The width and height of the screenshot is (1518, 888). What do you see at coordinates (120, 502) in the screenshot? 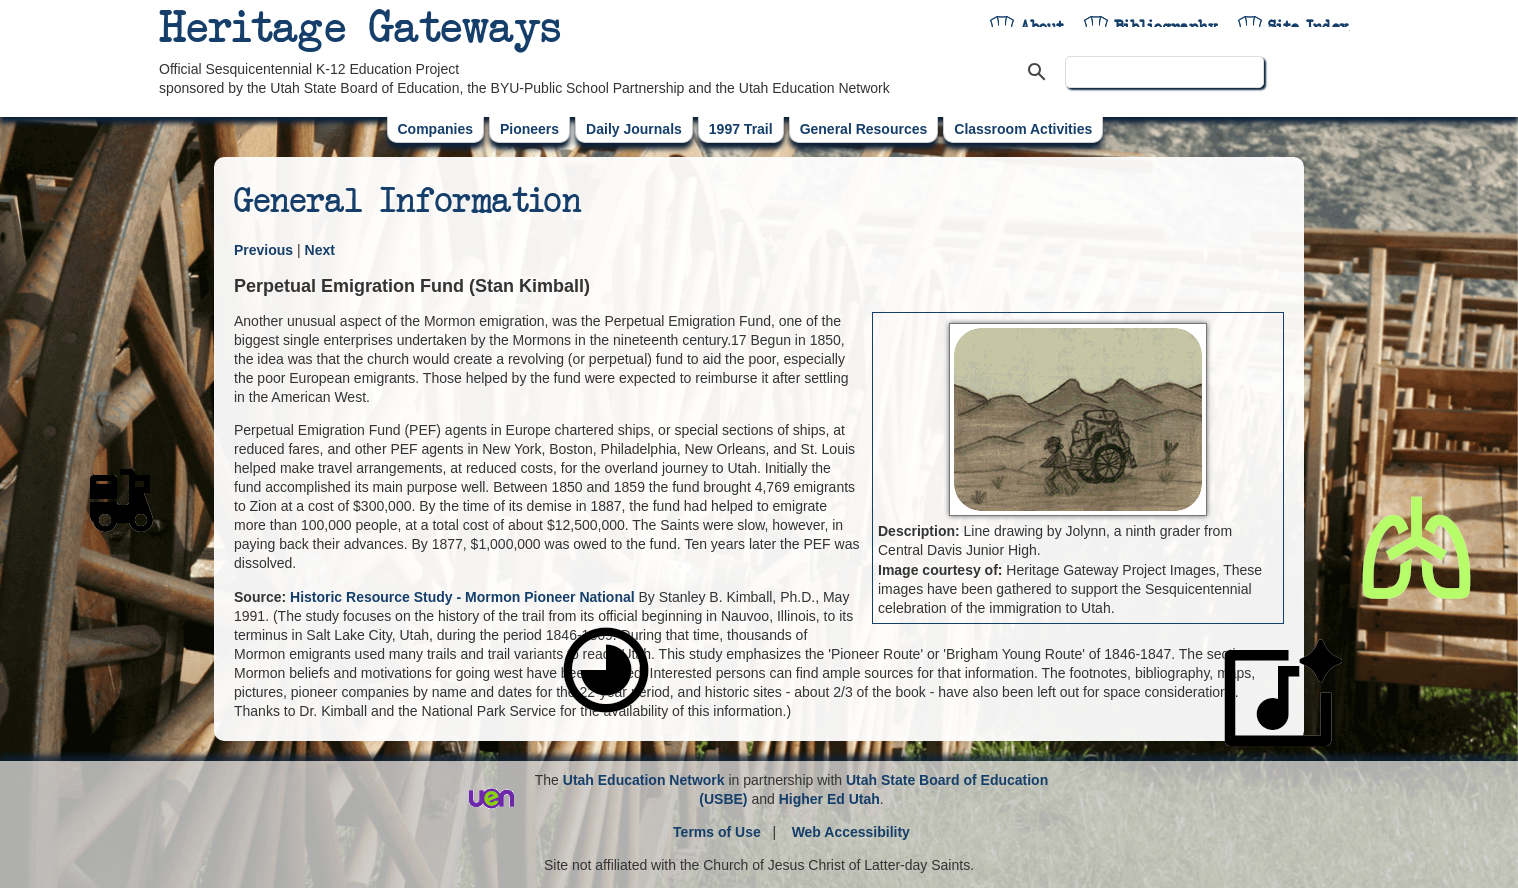
I see `order food for delivery or pickup` at bounding box center [120, 502].